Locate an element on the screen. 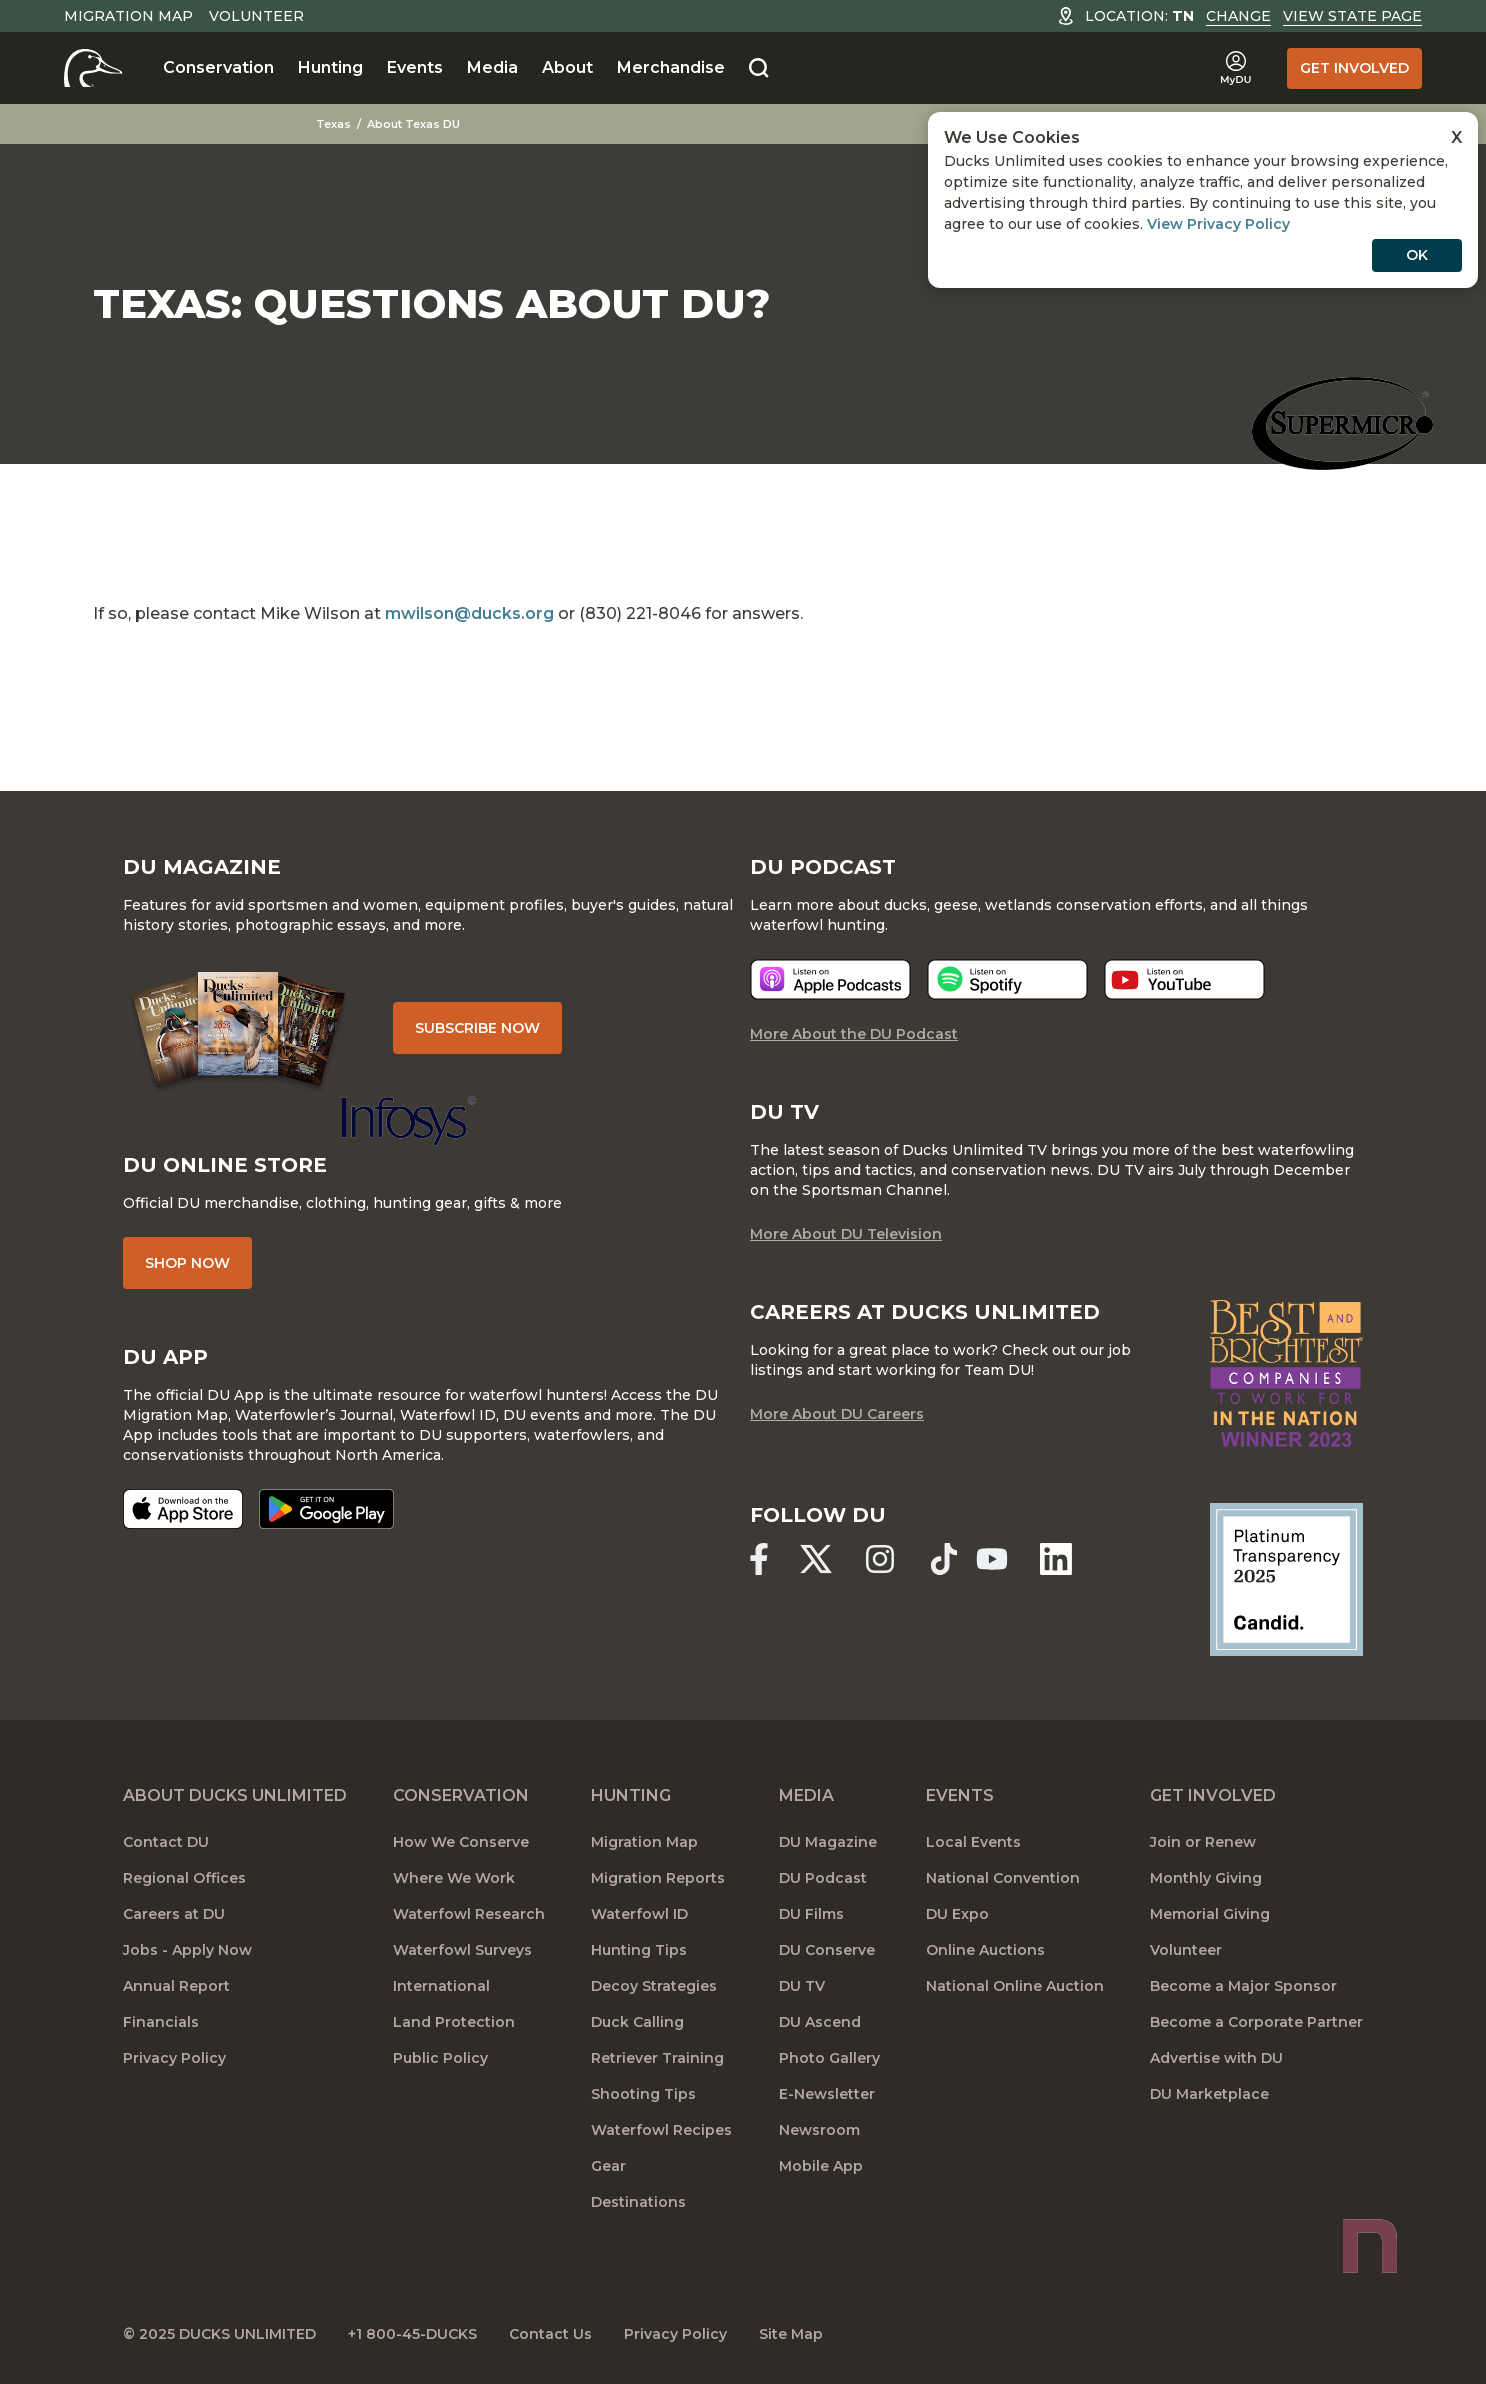 The height and width of the screenshot is (2384, 1486). open the Note app is located at coordinates (1370, 2246).